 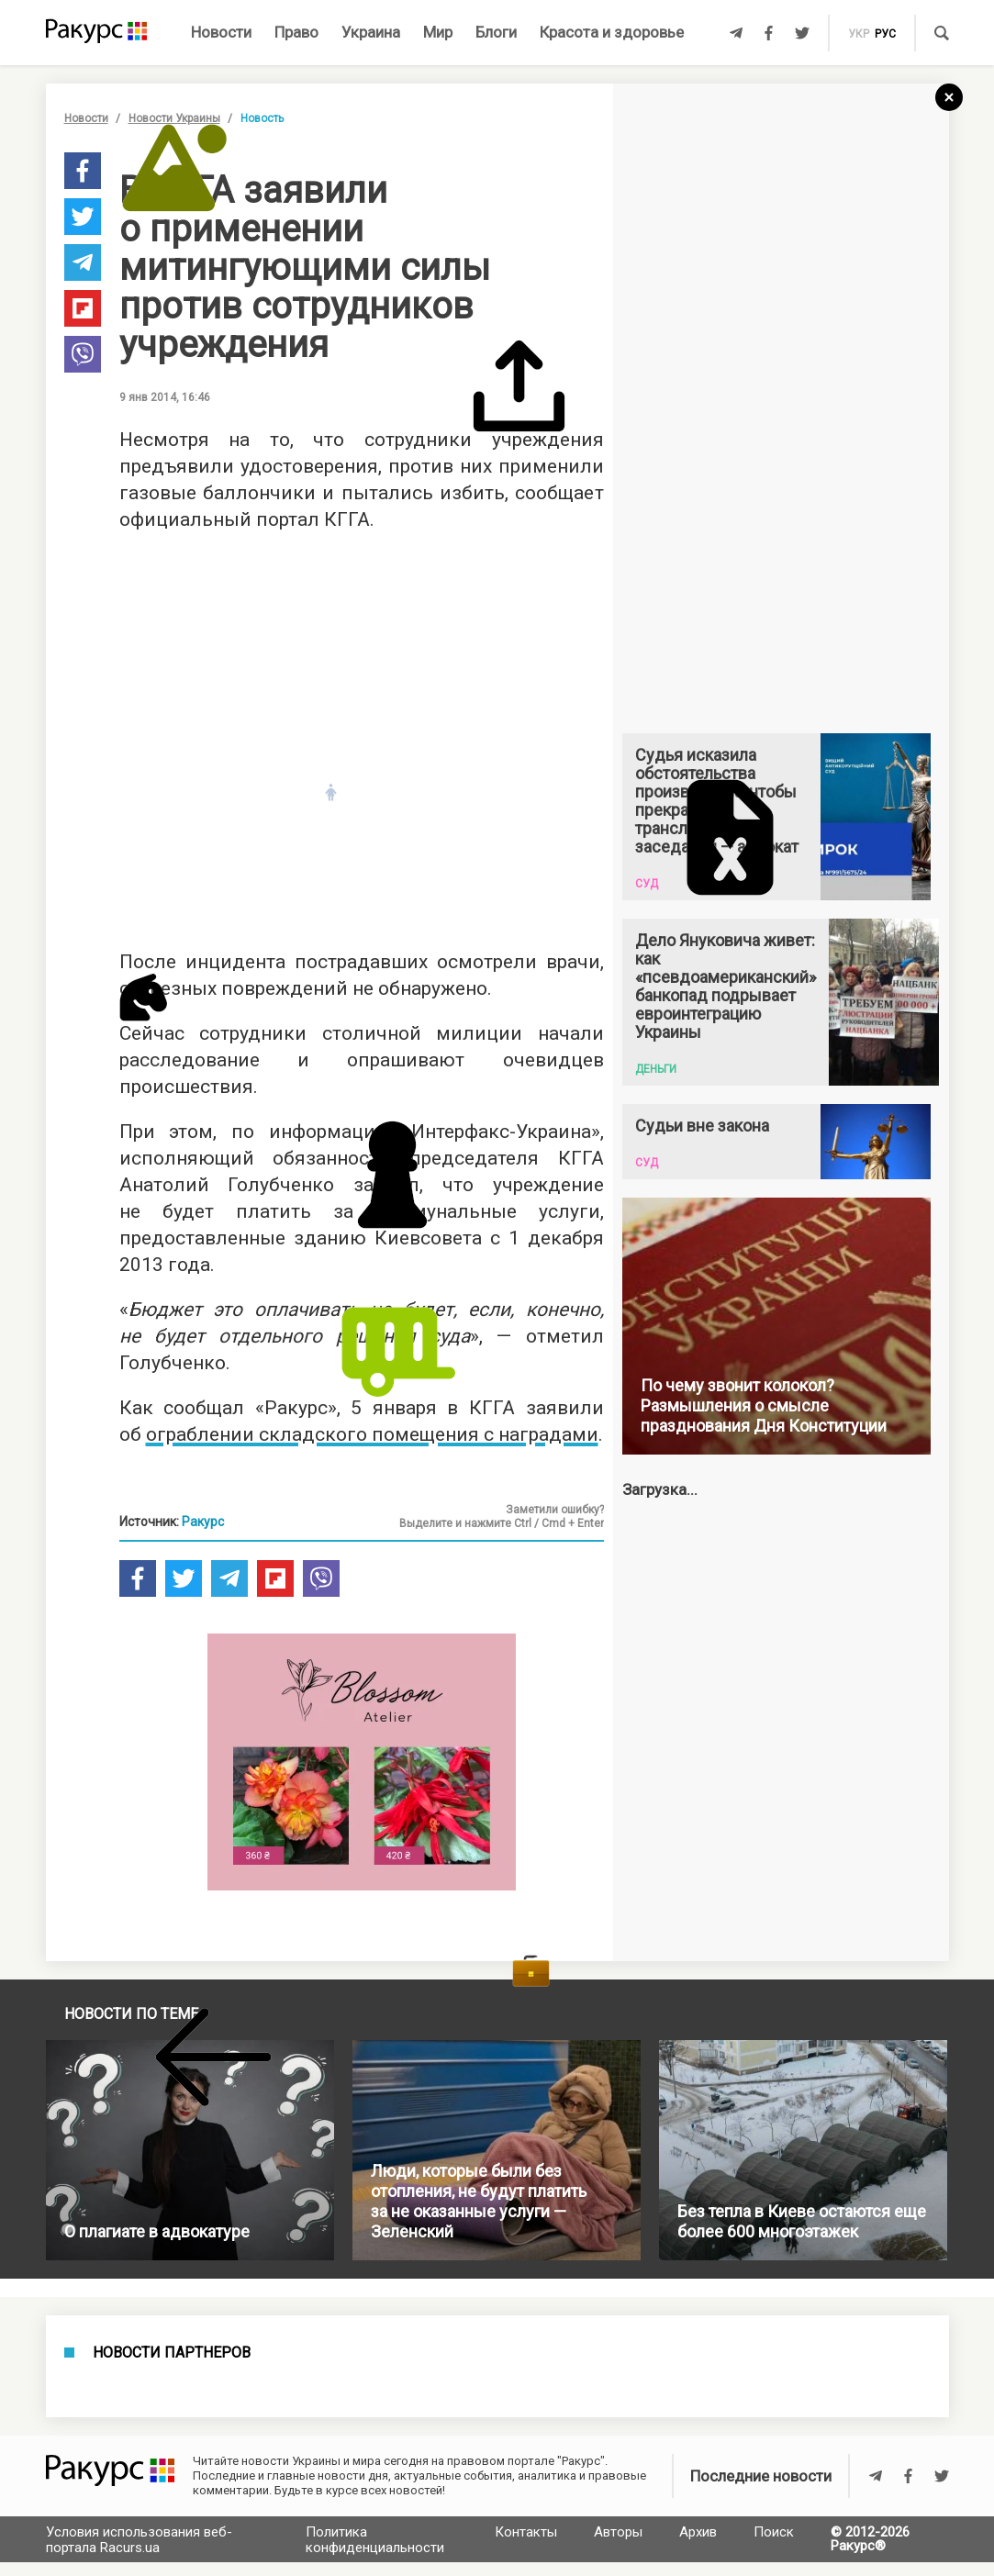 I want to click on go back to the previous screen, so click(x=213, y=2057).